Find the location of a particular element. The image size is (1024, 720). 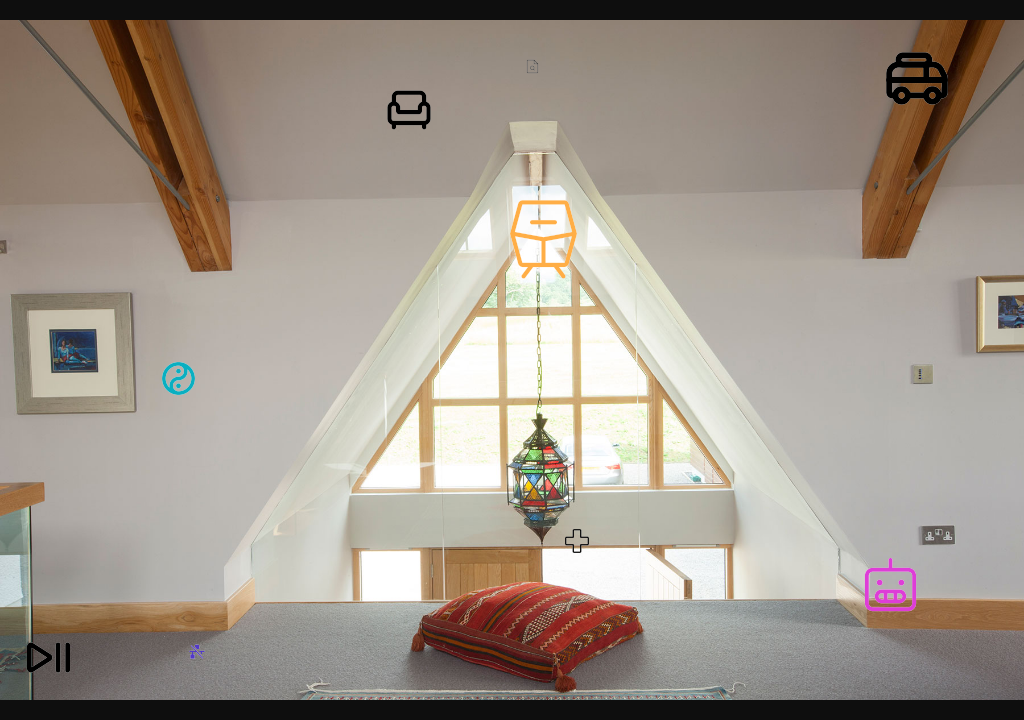

indicates network connection unavailable is located at coordinates (197, 652).